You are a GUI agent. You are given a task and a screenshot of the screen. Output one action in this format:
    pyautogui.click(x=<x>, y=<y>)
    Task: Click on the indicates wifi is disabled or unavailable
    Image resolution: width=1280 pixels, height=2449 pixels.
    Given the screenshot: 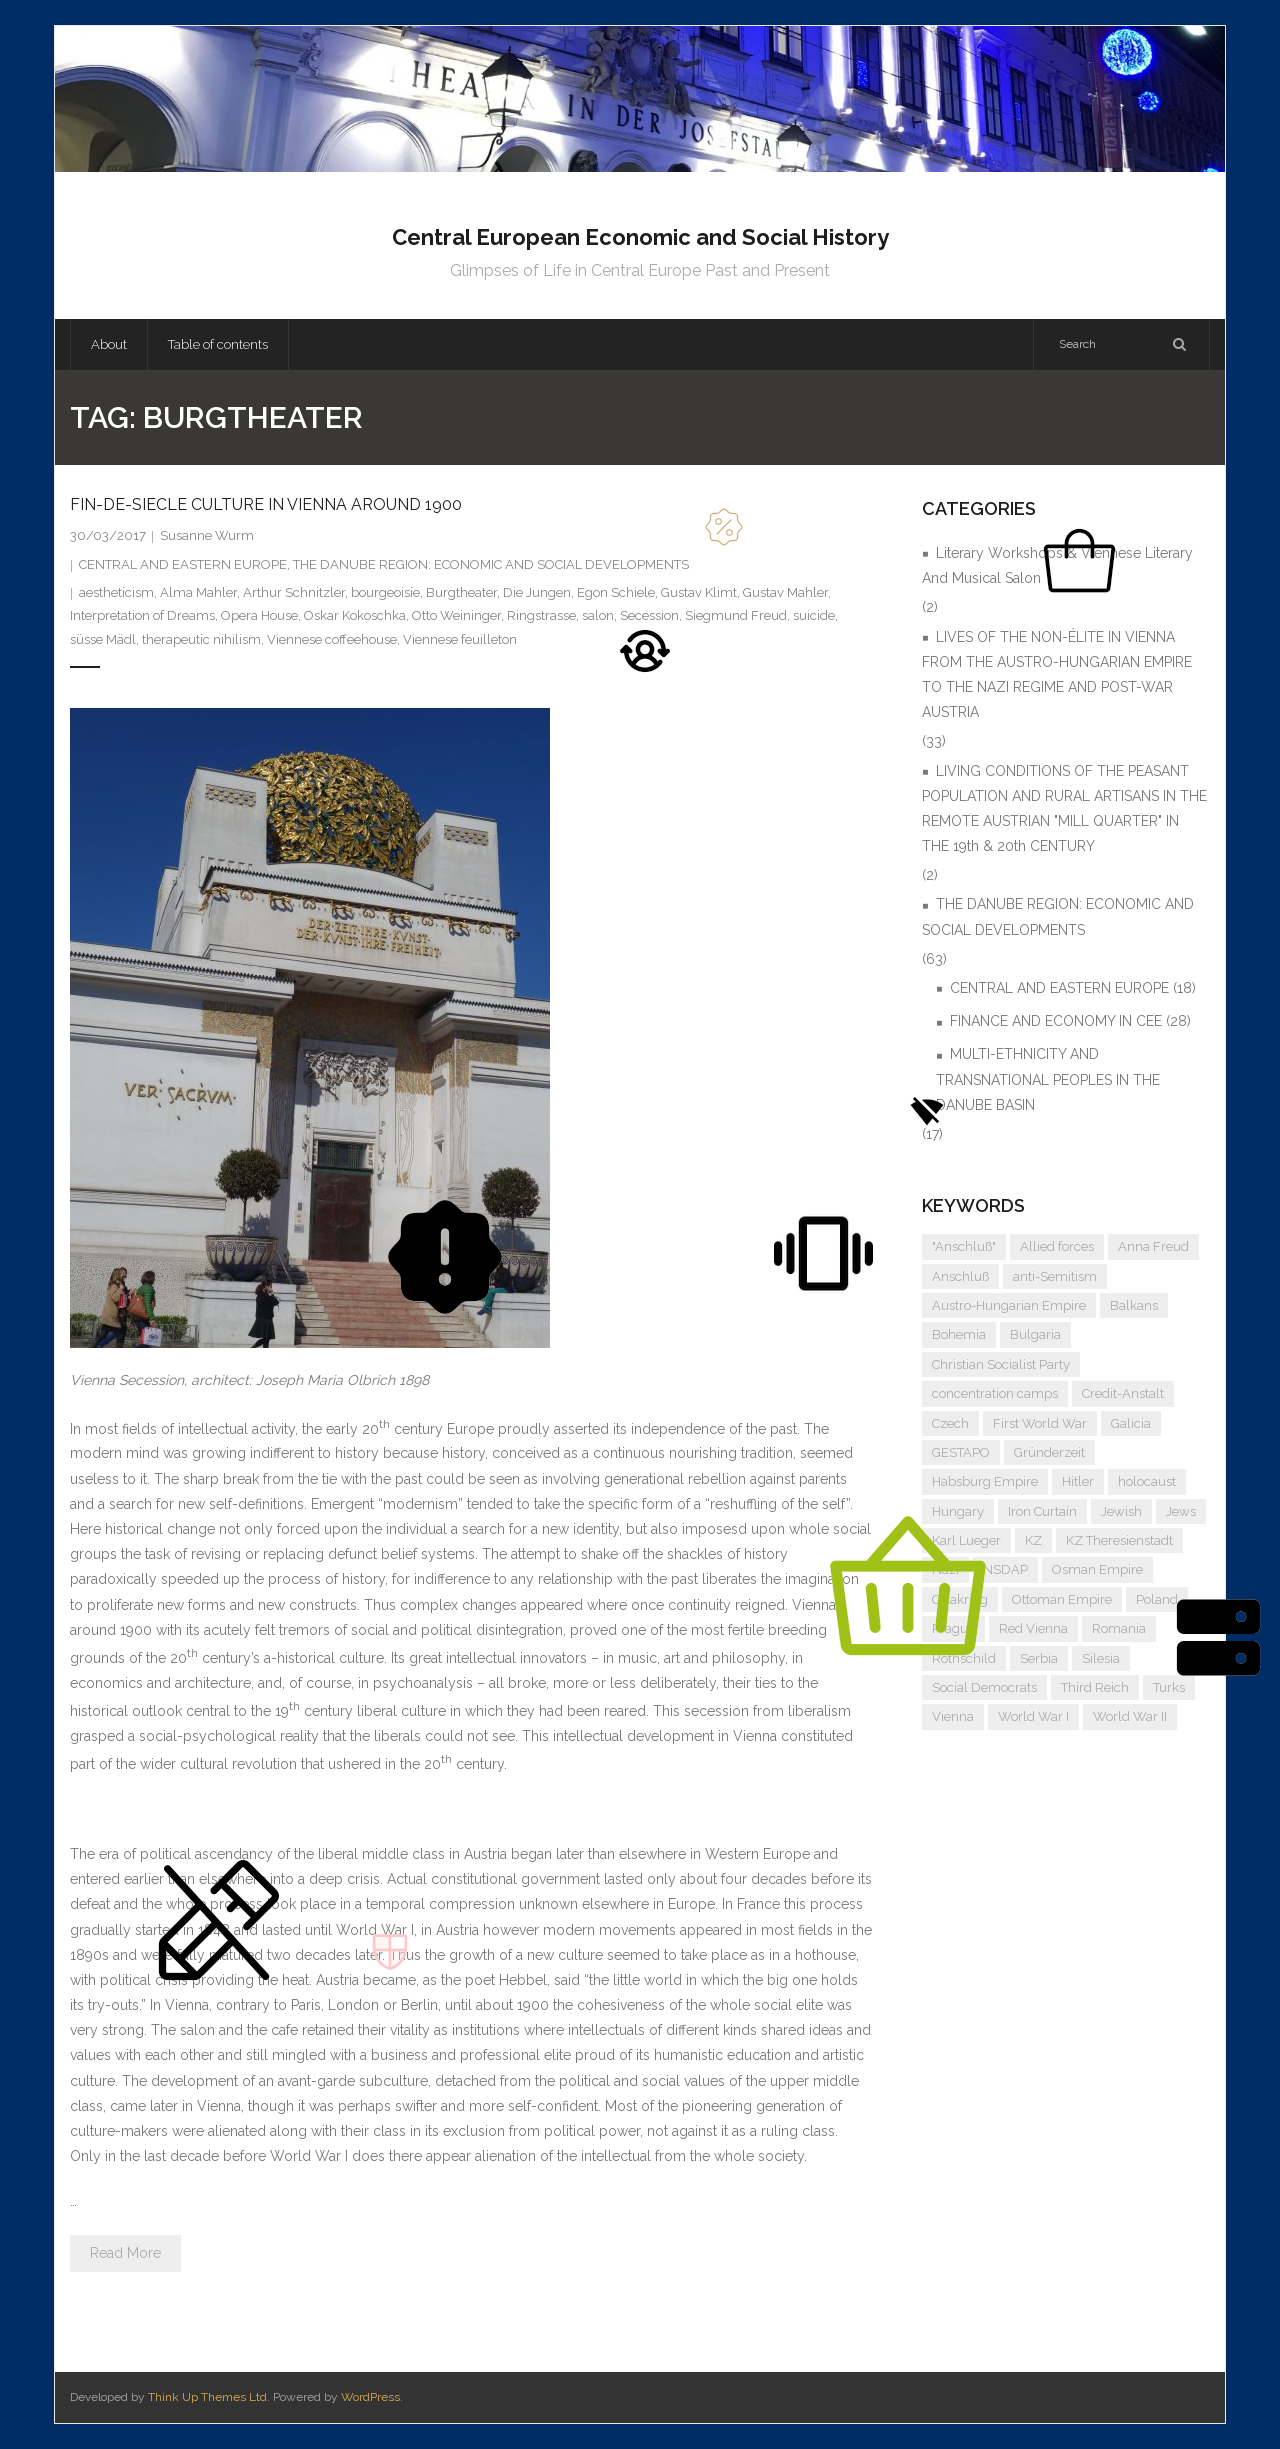 What is the action you would take?
    pyautogui.click(x=927, y=1112)
    